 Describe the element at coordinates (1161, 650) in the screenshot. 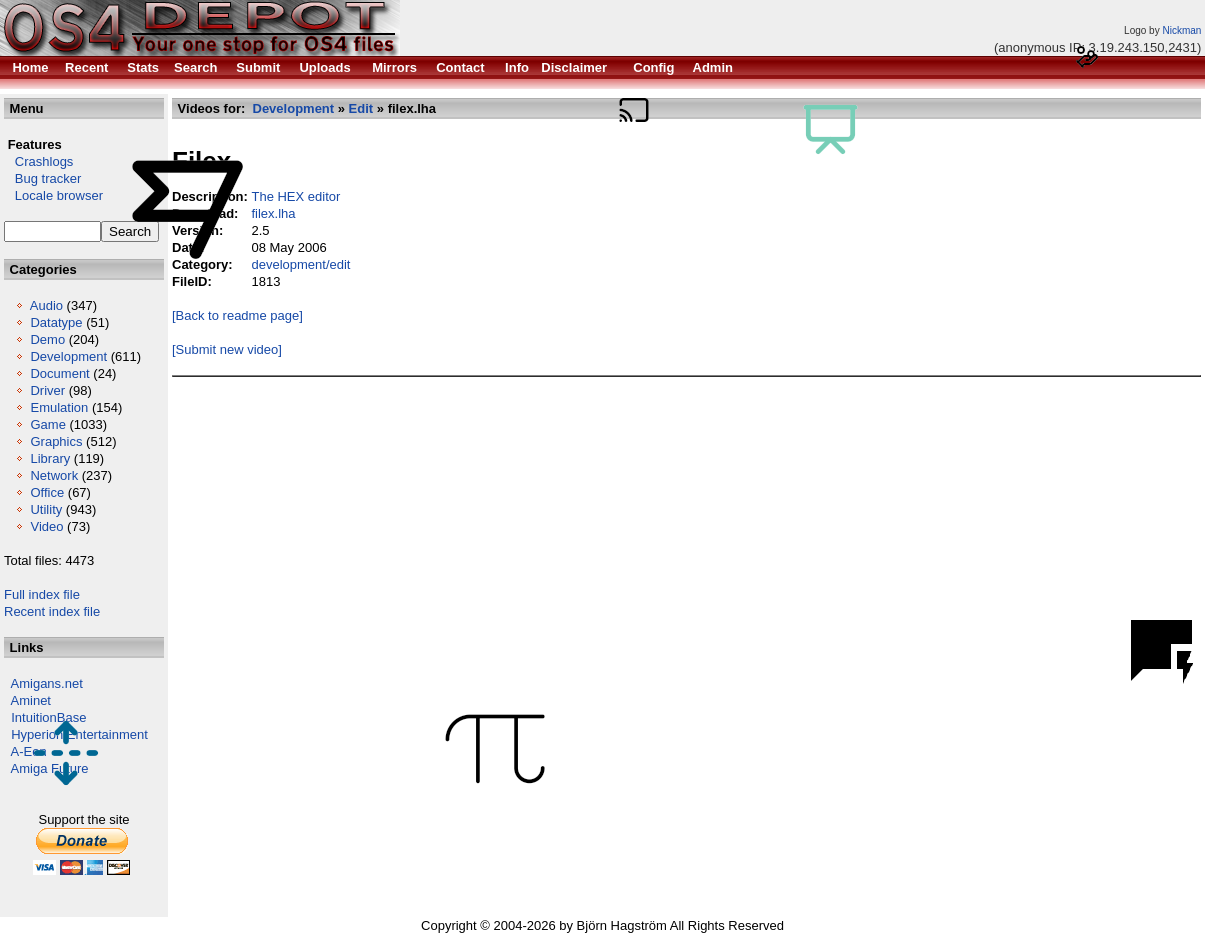

I see `send a quick reply to a message` at that location.